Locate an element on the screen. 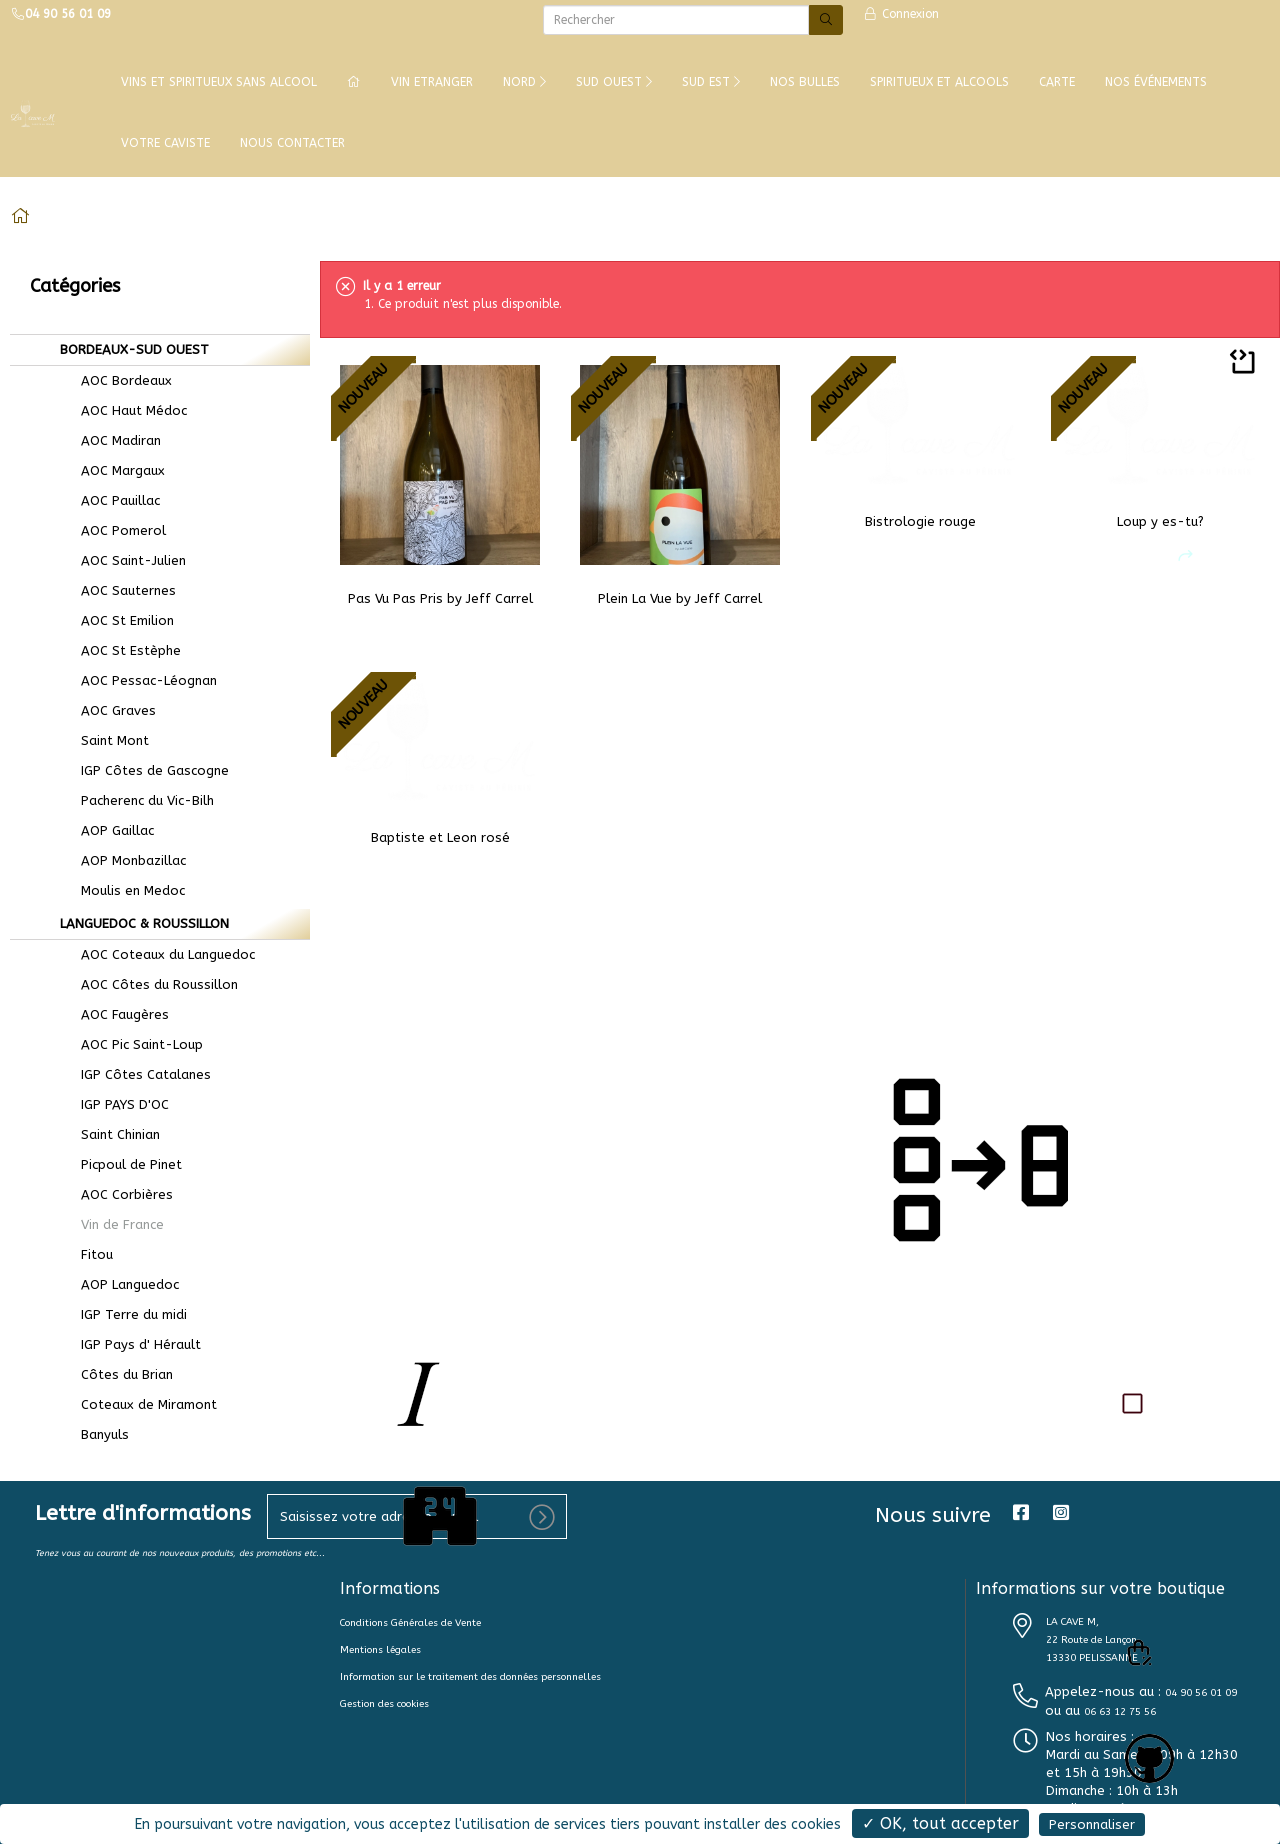  stop debugging session is located at coordinates (1132, 1403).